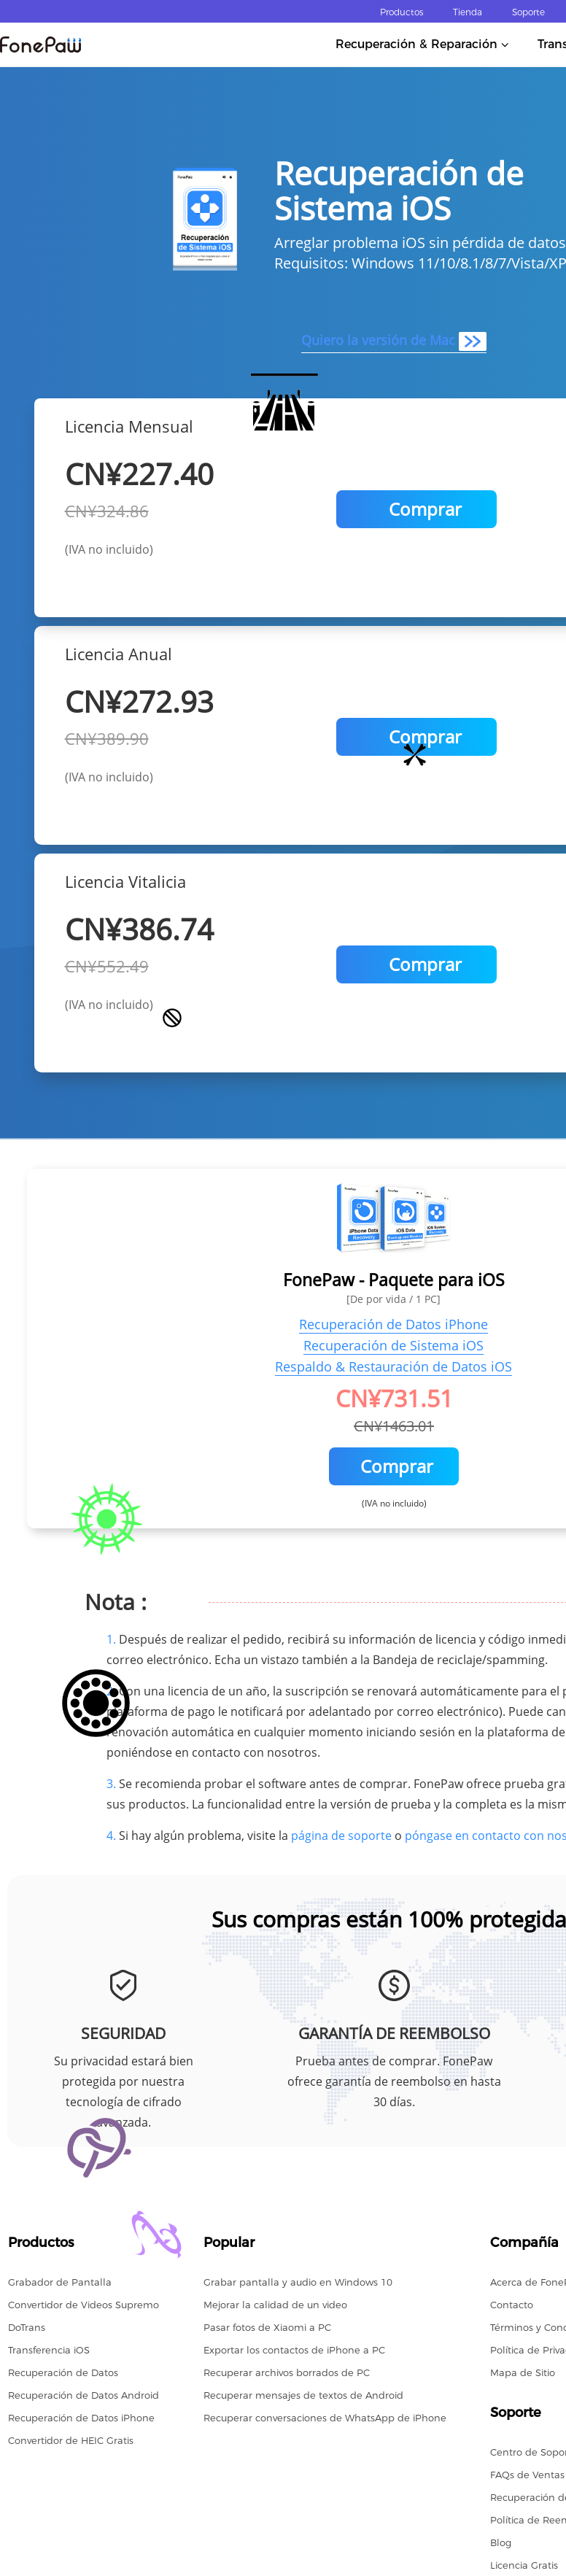 The image size is (566, 2576). Describe the element at coordinates (414, 754) in the screenshot. I see `indicates danger or deadly hazard in game` at that location.